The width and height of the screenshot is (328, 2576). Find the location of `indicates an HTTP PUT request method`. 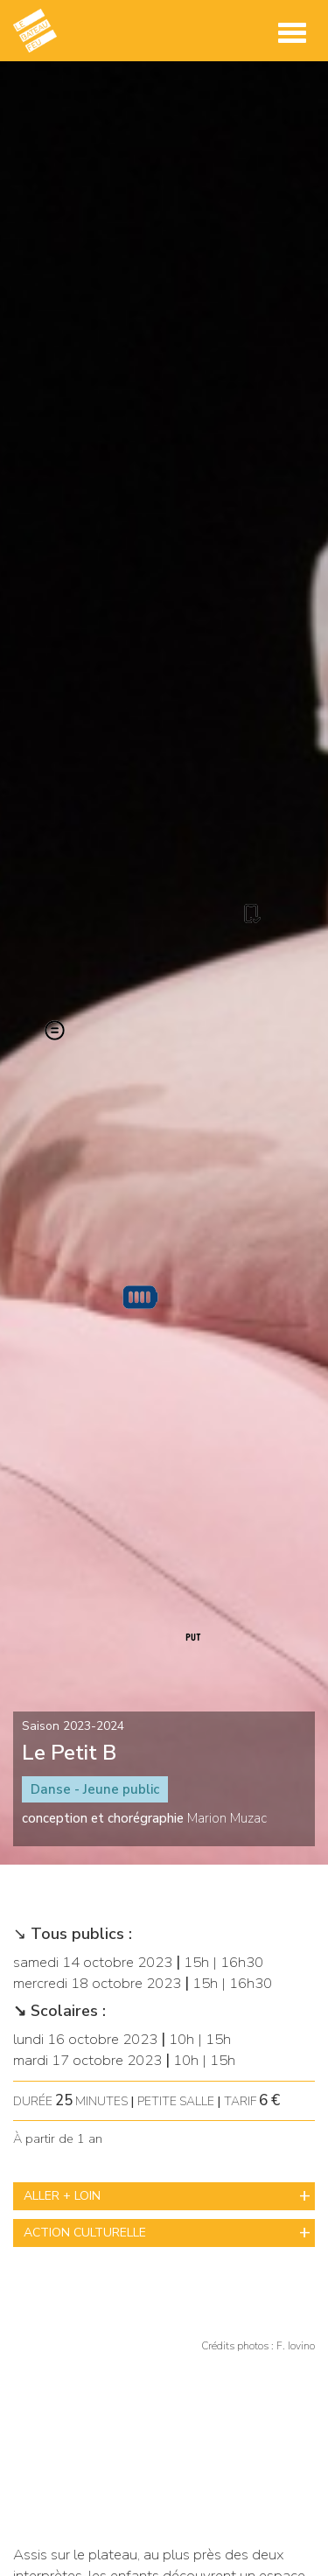

indicates an HTTP PUT request method is located at coordinates (193, 1637).